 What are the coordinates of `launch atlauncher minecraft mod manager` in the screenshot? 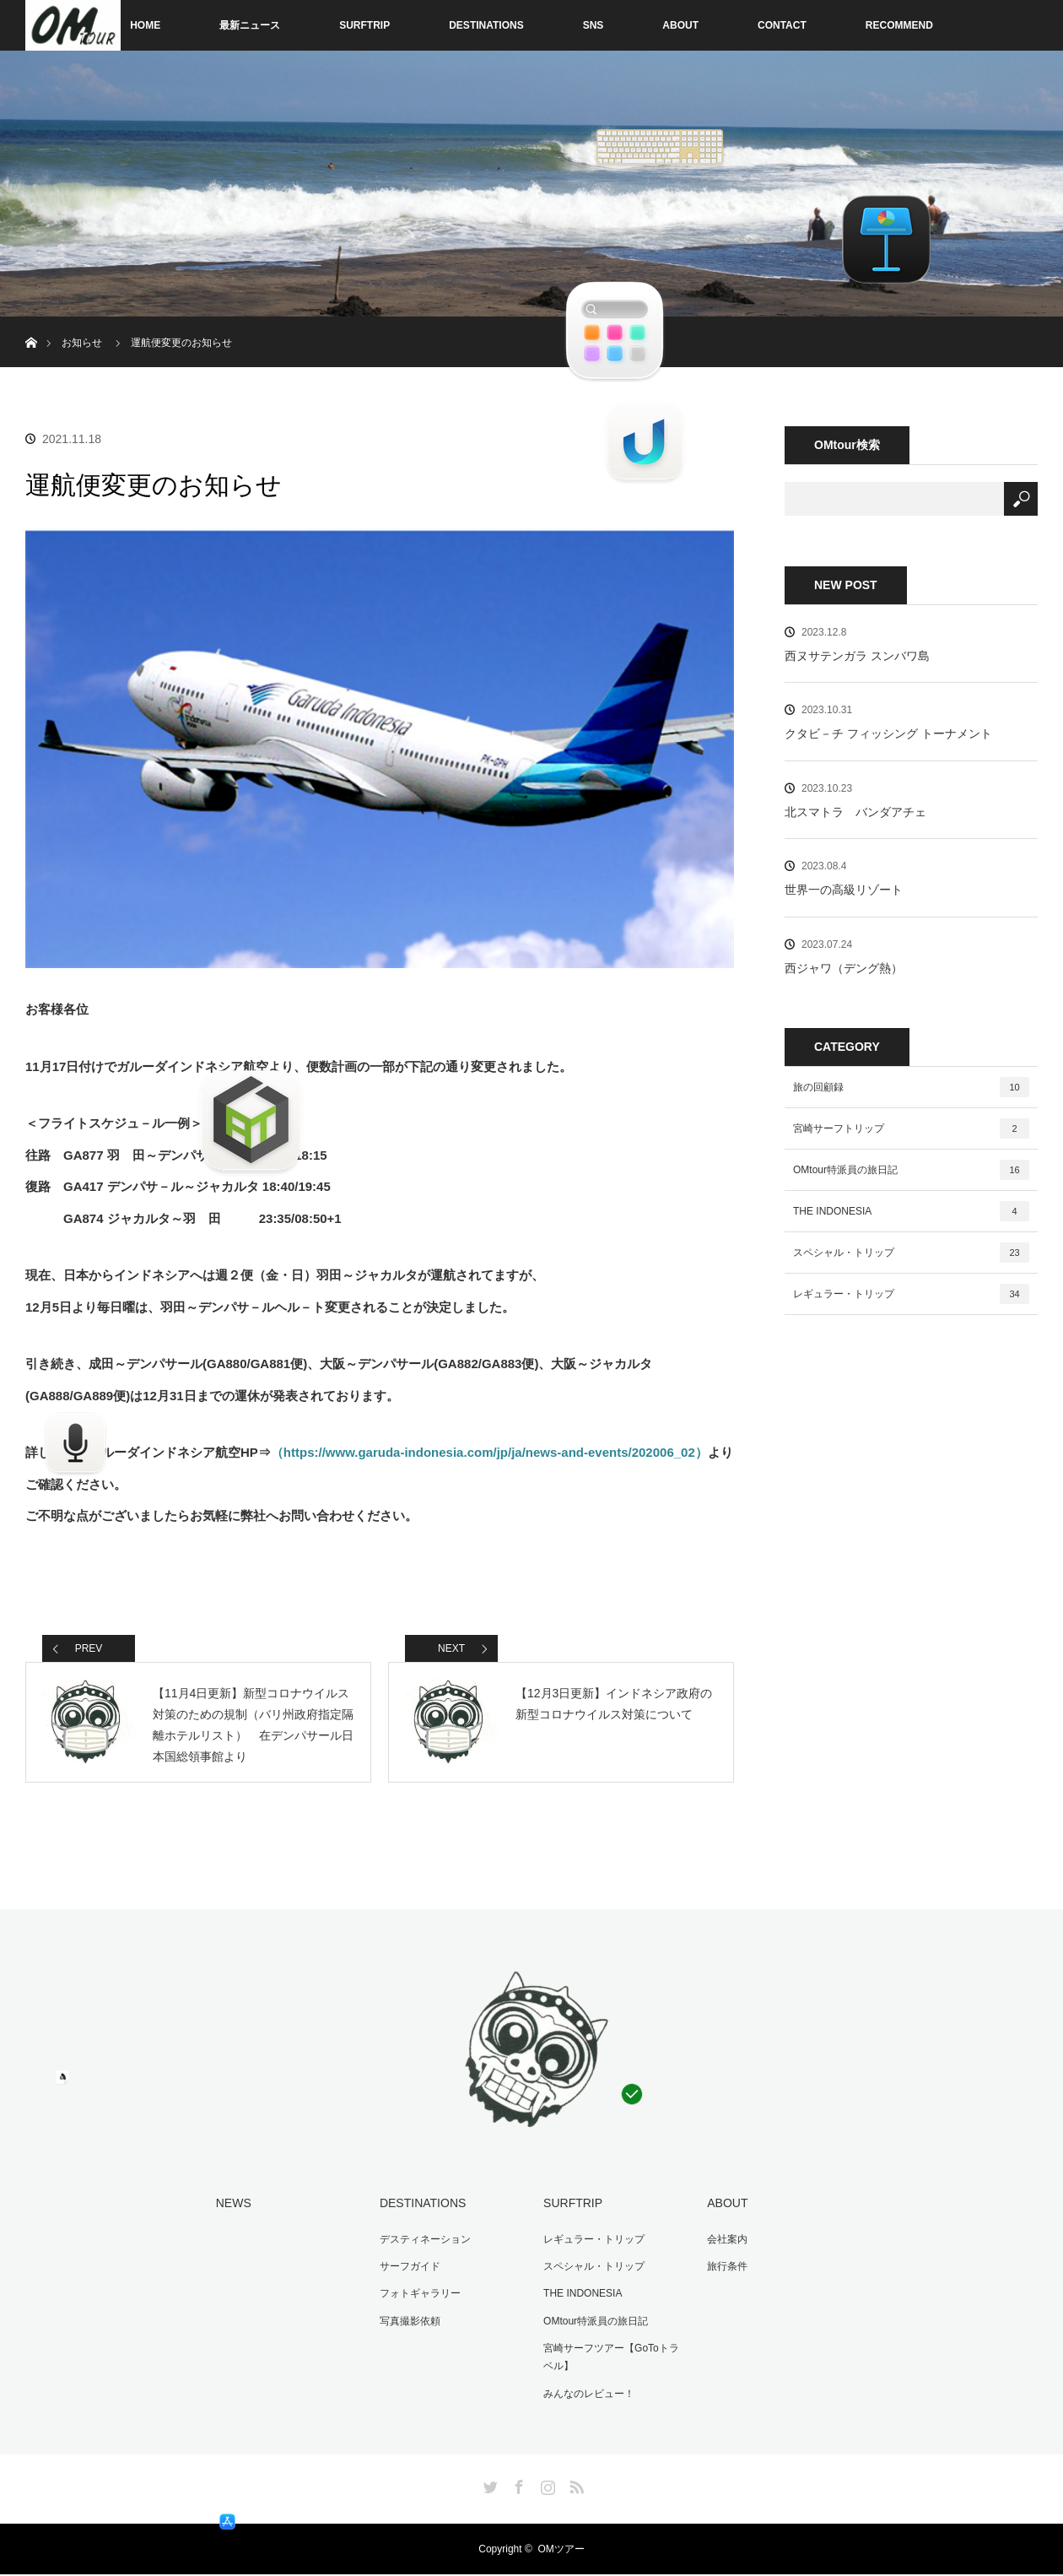 It's located at (251, 1120).